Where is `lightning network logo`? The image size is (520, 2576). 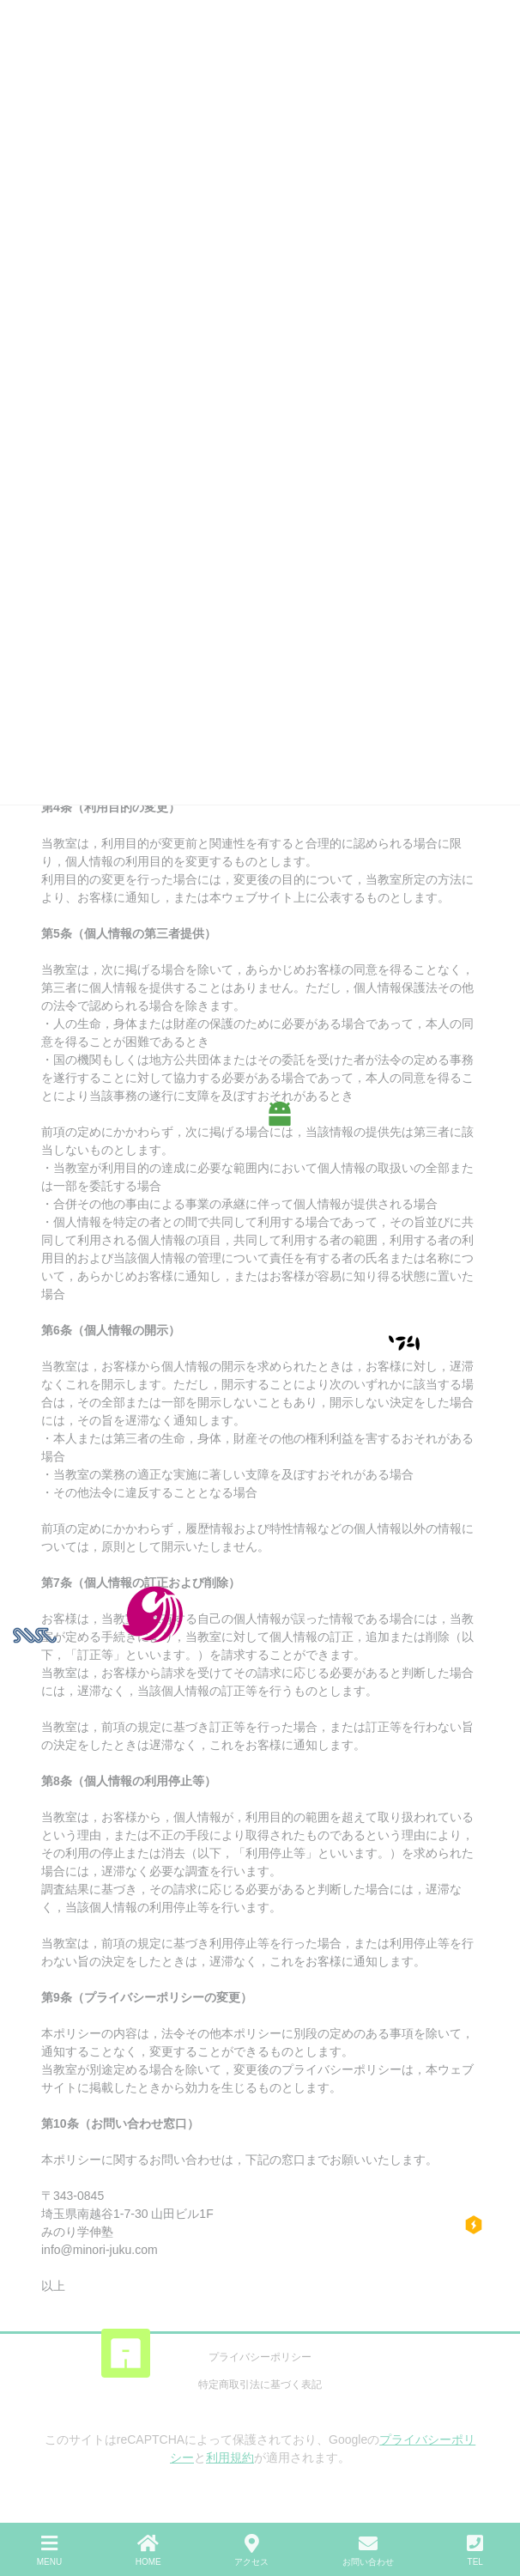 lightning network logo is located at coordinates (474, 2225).